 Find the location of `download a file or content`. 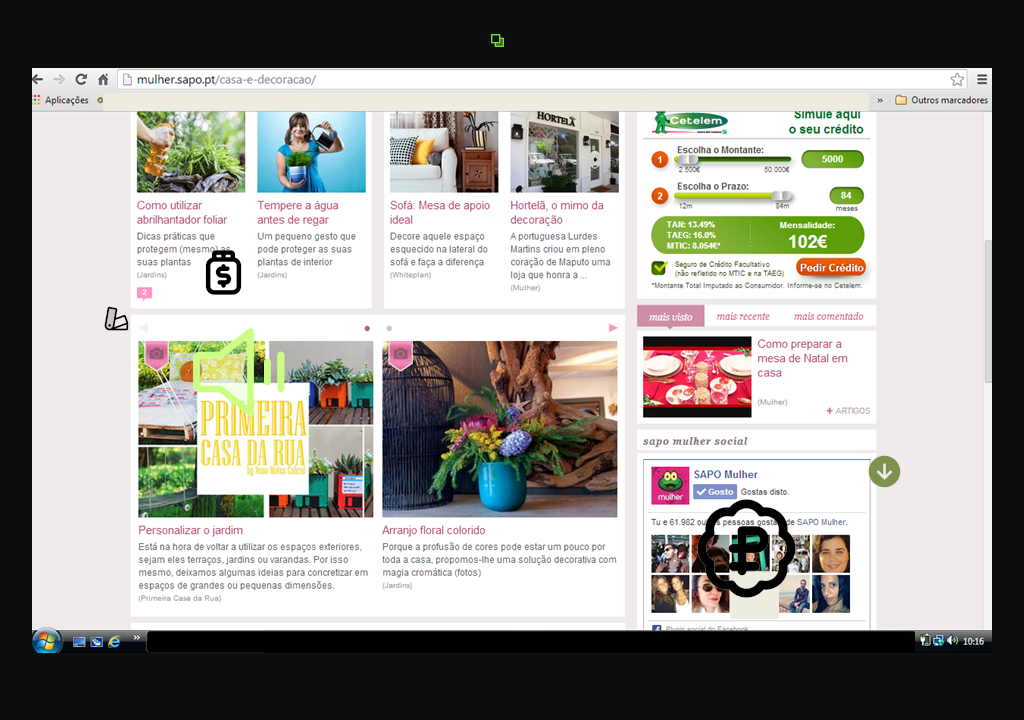

download a file or content is located at coordinates (884, 471).